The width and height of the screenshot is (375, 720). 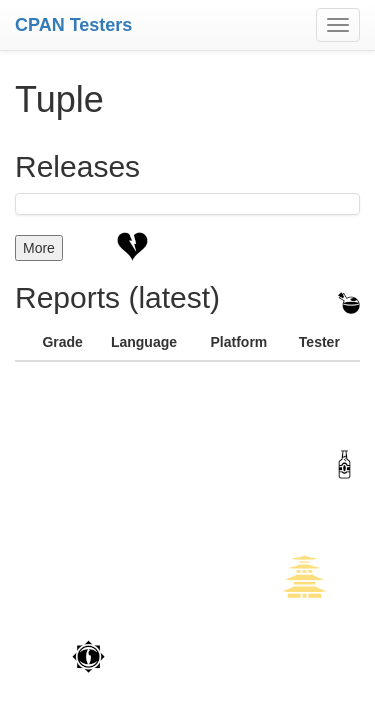 What do you see at coordinates (344, 464) in the screenshot?
I see `browse beer or beverage options` at bounding box center [344, 464].